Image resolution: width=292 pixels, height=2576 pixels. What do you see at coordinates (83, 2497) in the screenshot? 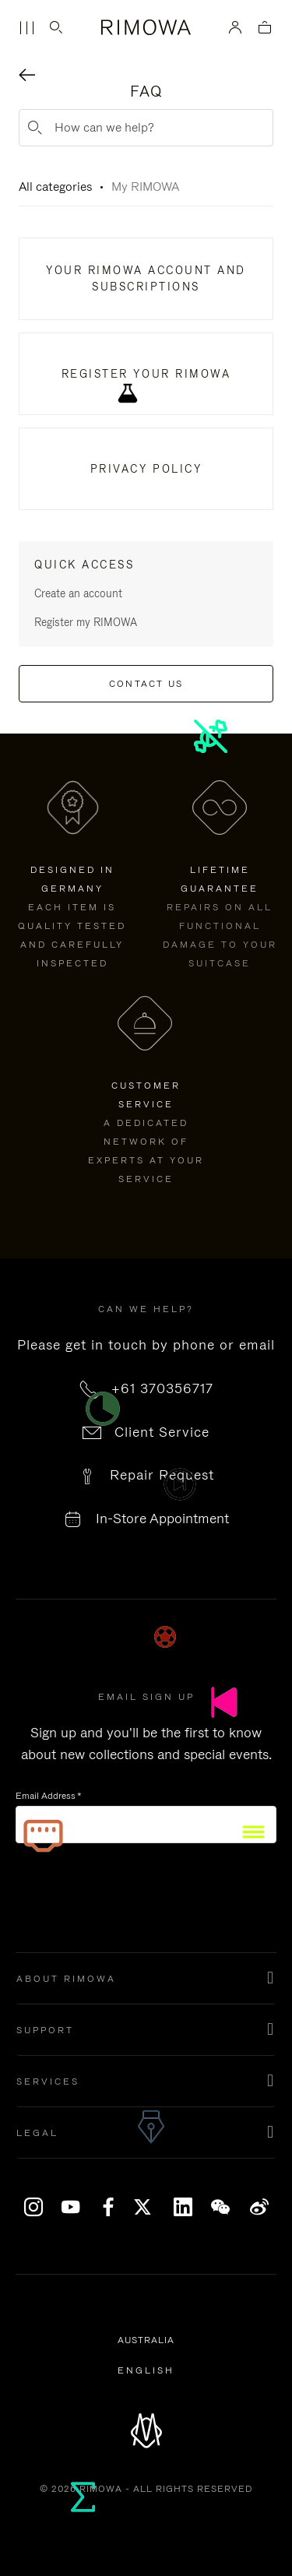
I see `calculate sum or total of selected values` at bounding box center [83, 2497].